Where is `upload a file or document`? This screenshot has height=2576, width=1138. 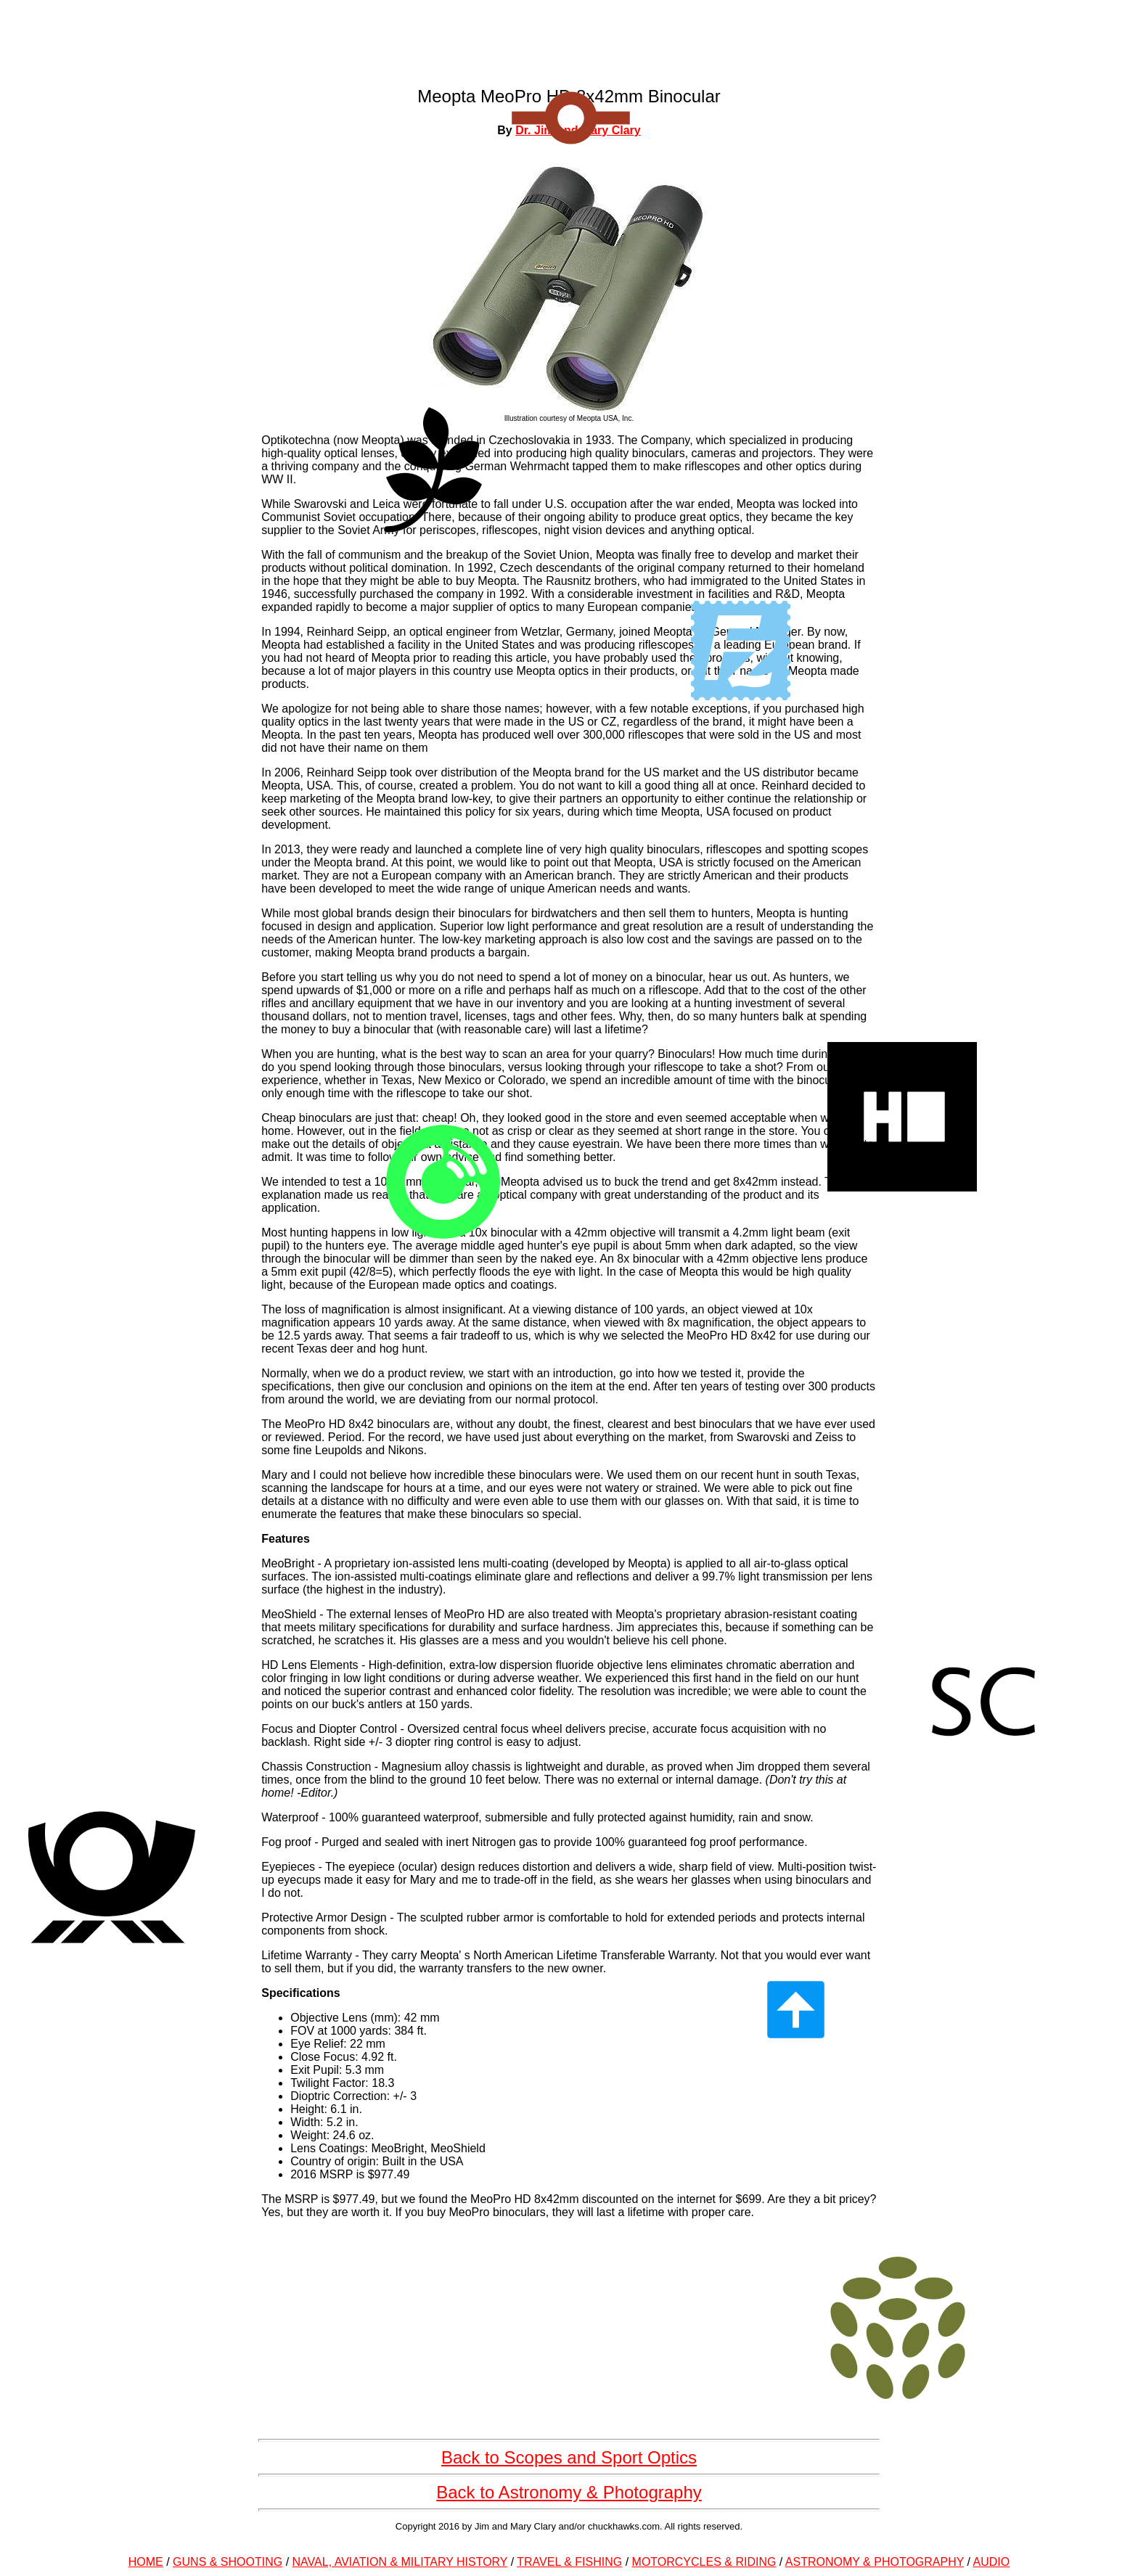 upload a file or document is located at coordinates (795, 2009).